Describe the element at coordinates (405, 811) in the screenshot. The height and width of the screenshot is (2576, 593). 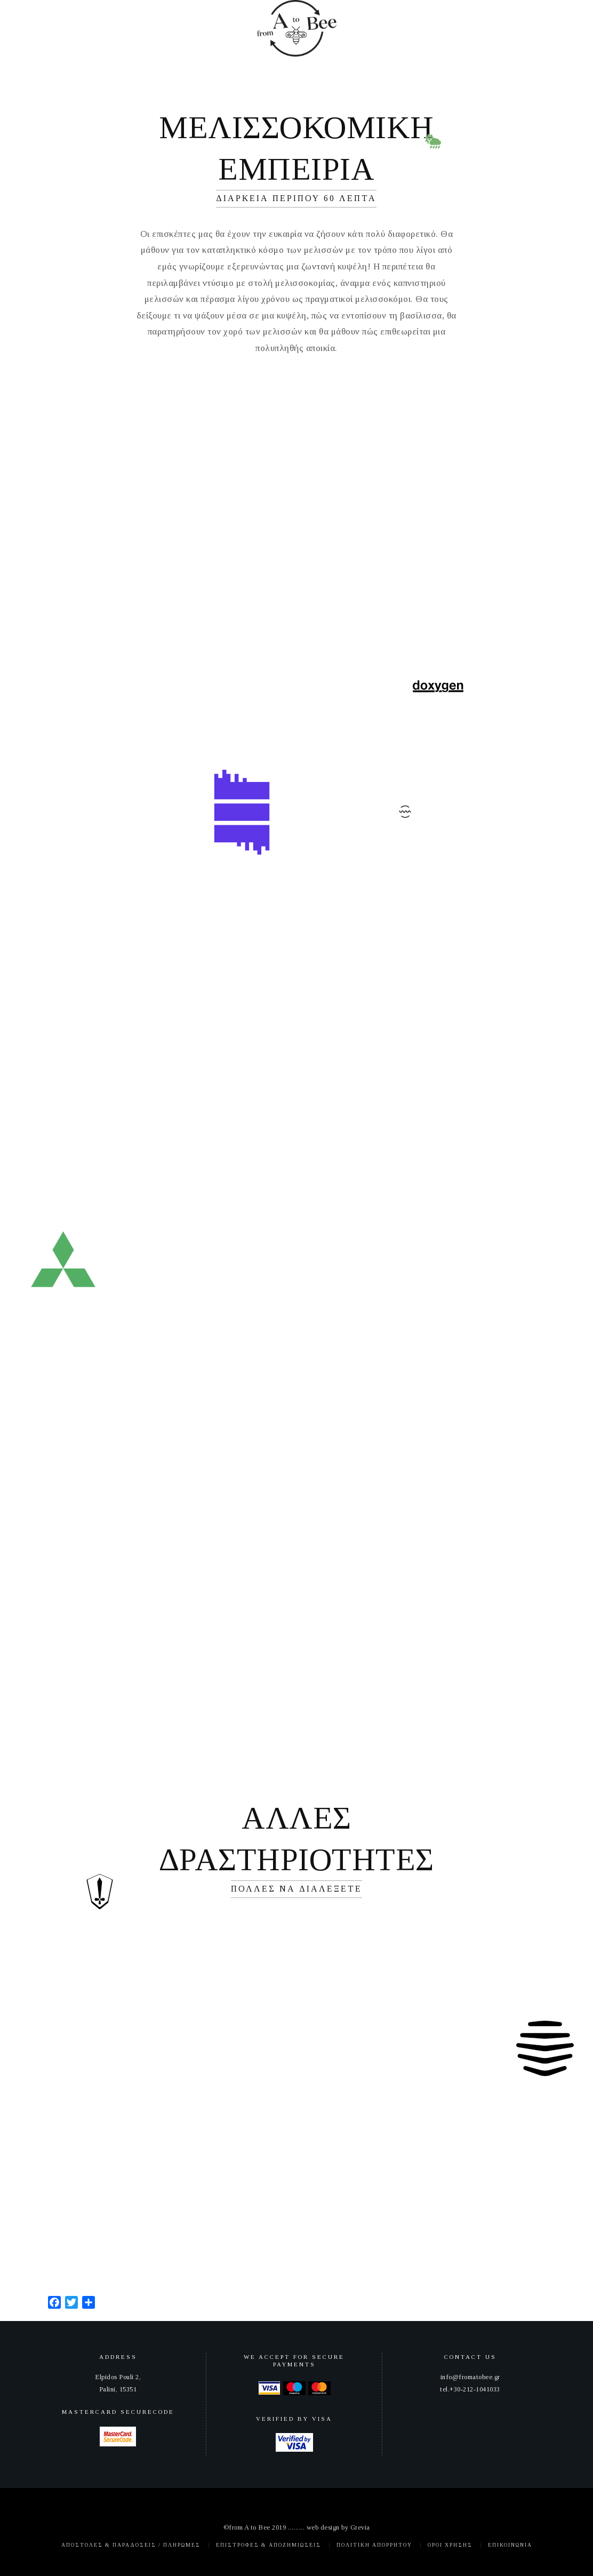
I see `SonarQube for IDE logo` at that location.